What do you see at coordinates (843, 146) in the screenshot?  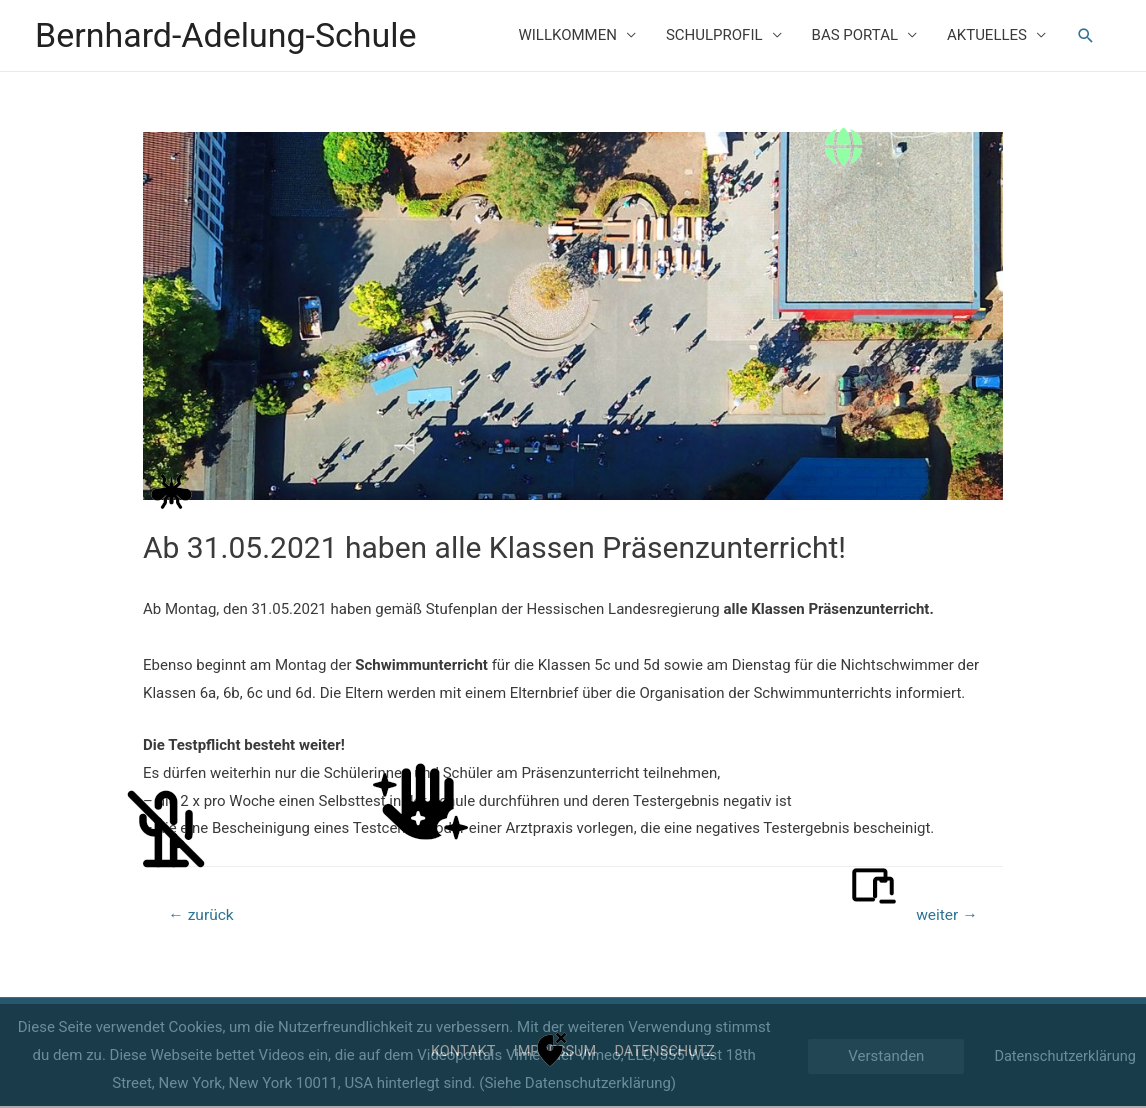 I see `access global or international settings` at bounding box center [843, 146].